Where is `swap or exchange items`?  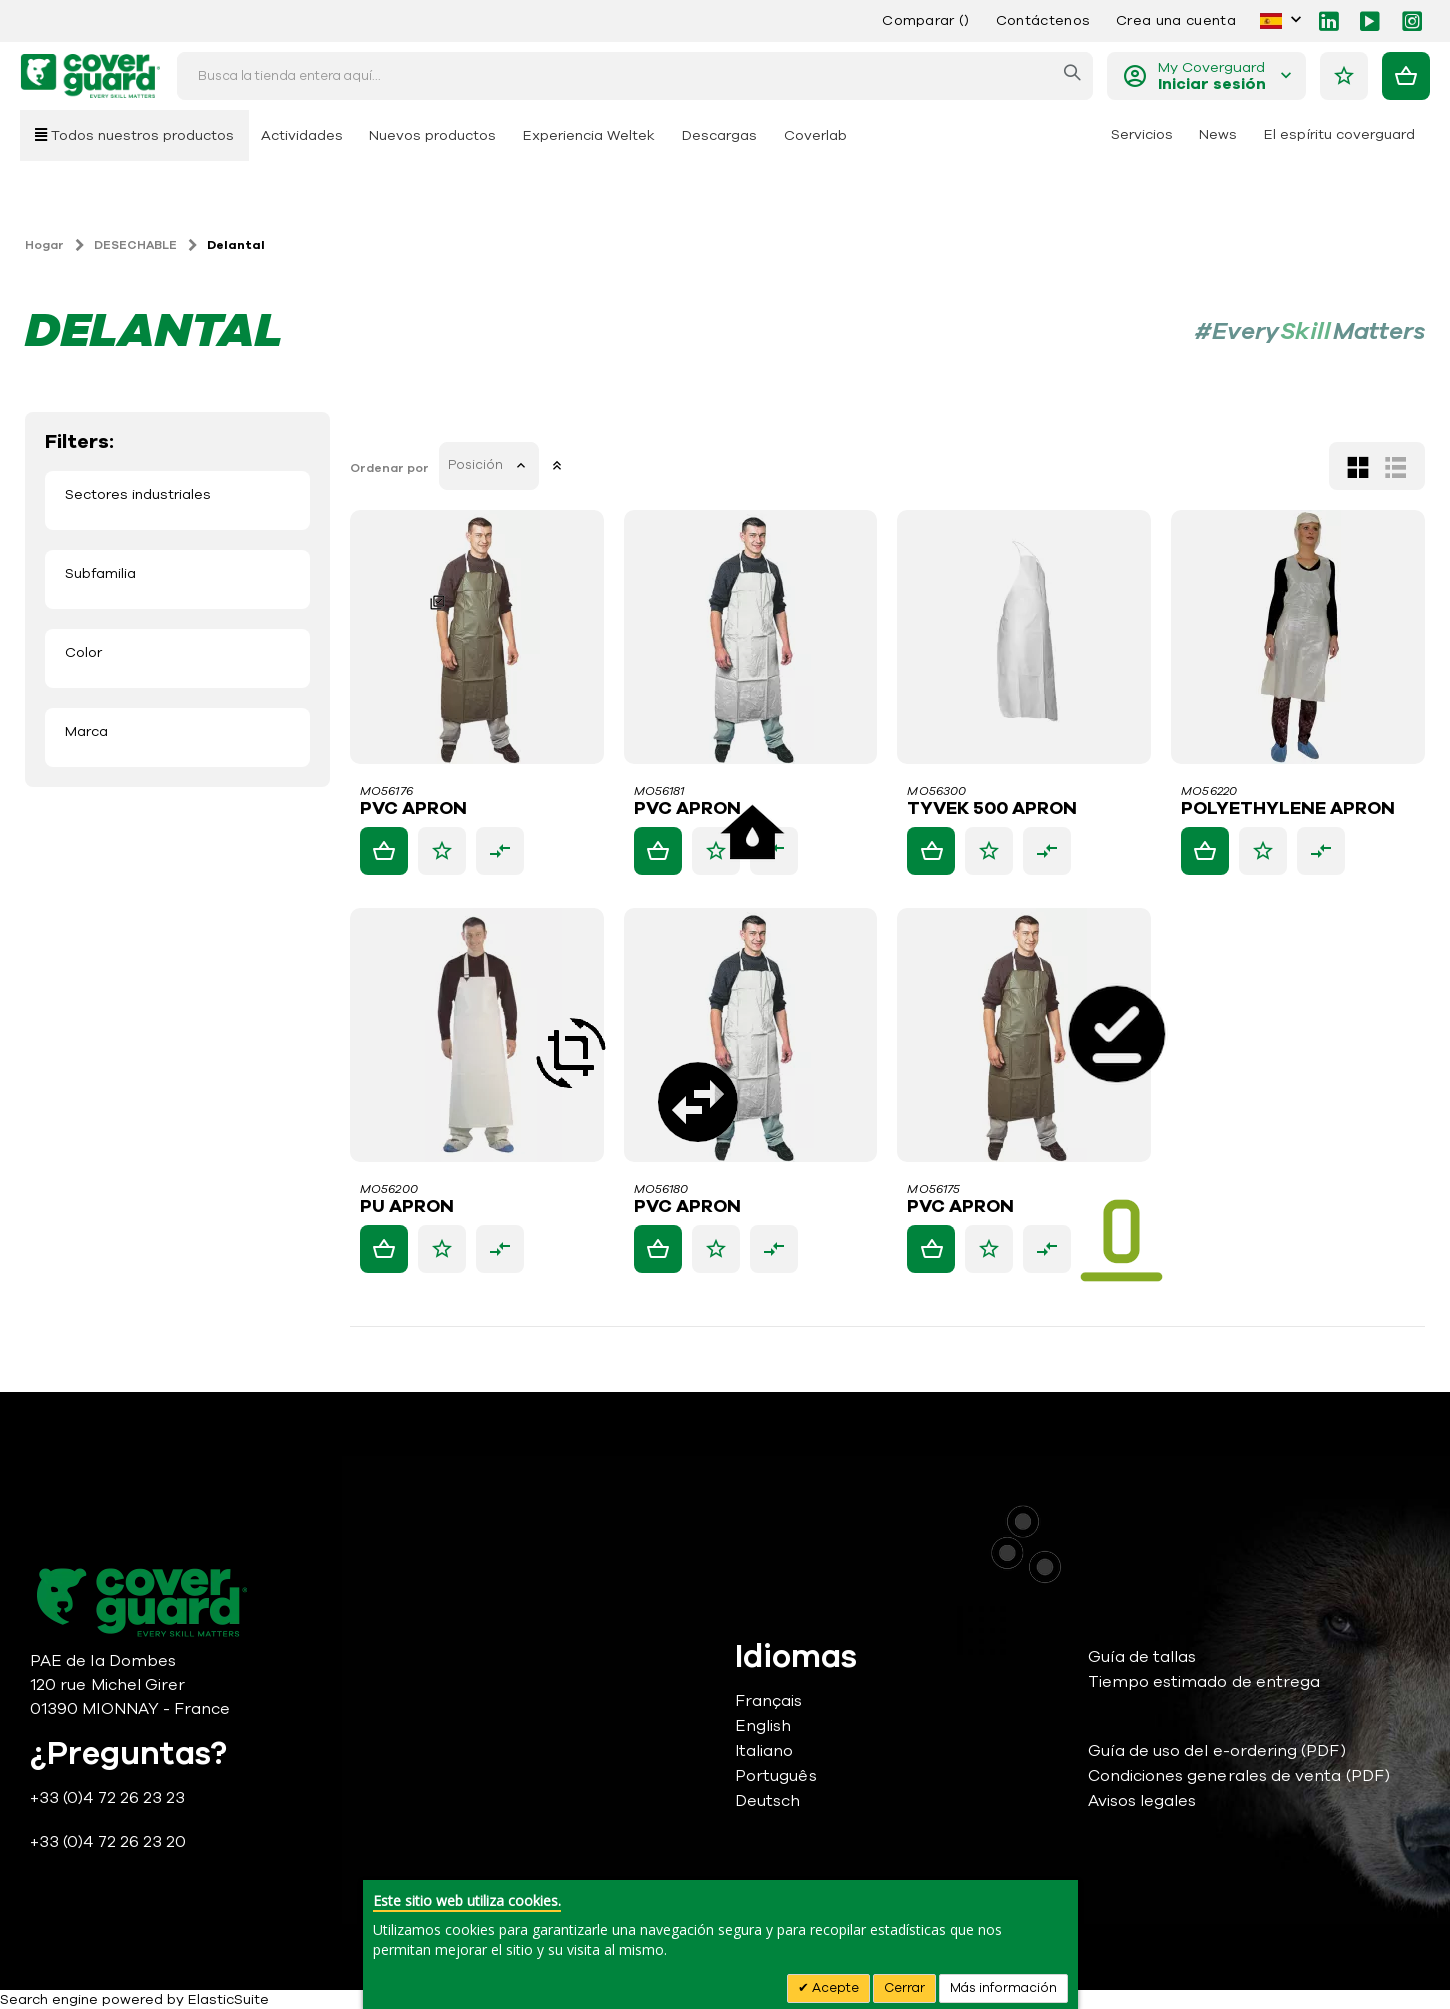 swap or exchange items is located at coordinates (698, 1102).